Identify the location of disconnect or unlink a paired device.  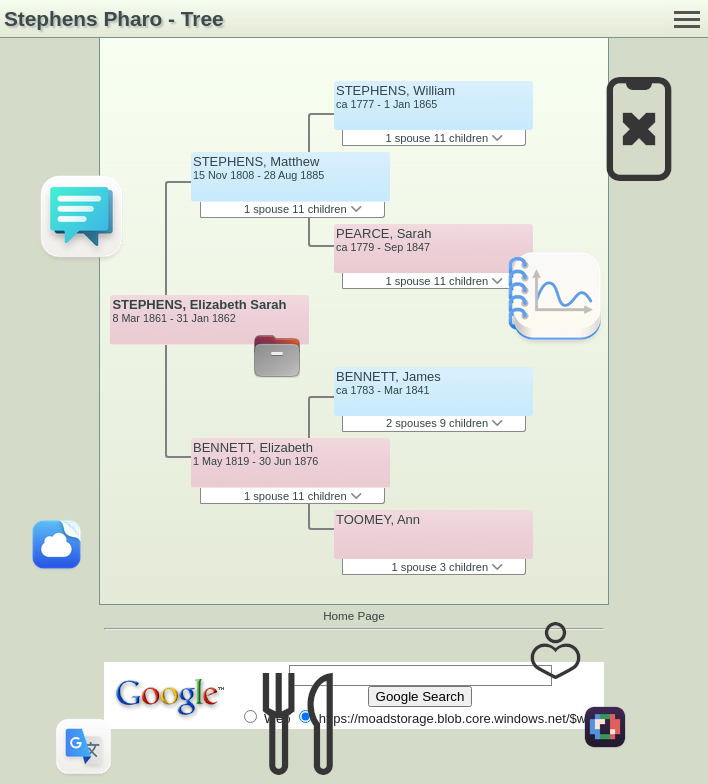
(639, 129).